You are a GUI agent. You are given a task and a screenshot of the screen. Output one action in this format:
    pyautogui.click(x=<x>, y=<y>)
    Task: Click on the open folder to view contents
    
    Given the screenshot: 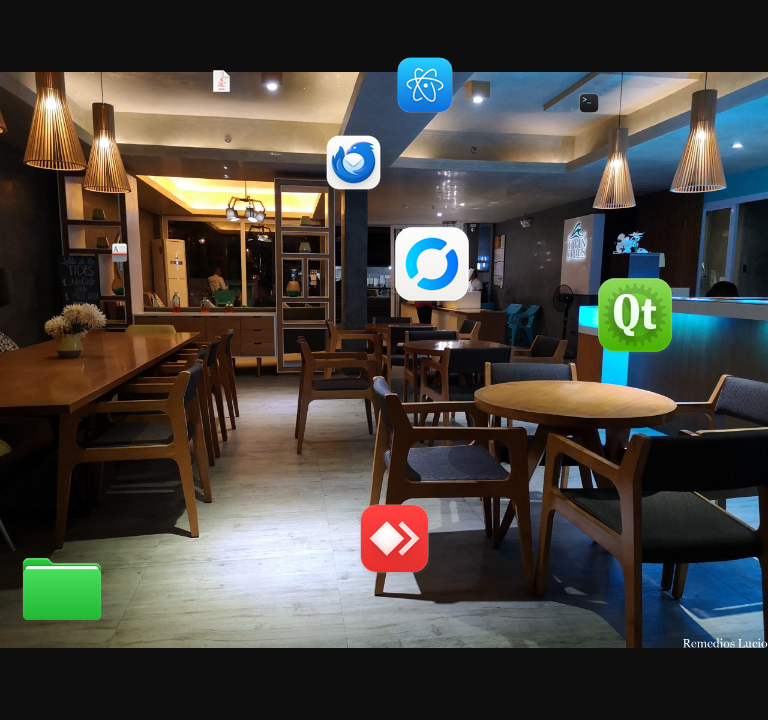 What is the action you would take?
    pyautogui.click(x=62, y=589)
    